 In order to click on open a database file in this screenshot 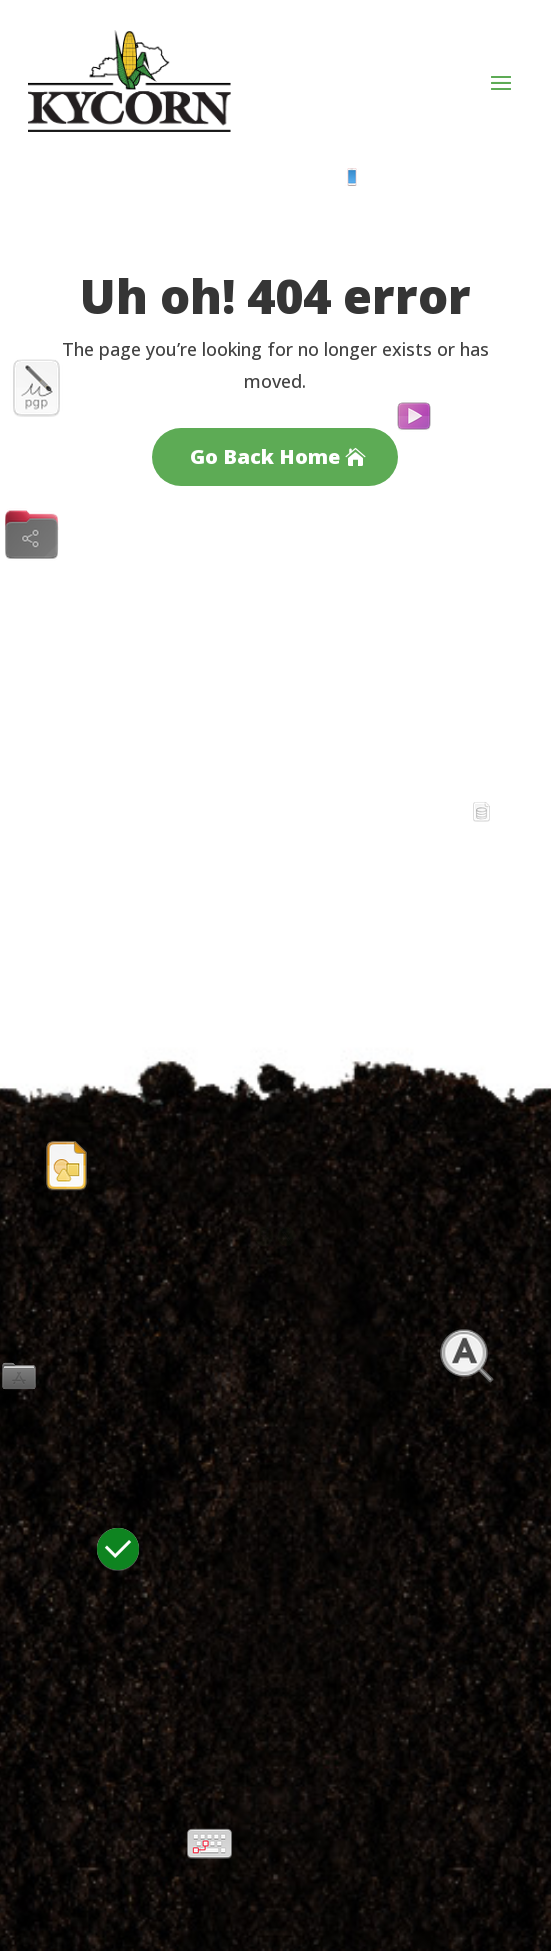, I will do `click(481, 811)`.